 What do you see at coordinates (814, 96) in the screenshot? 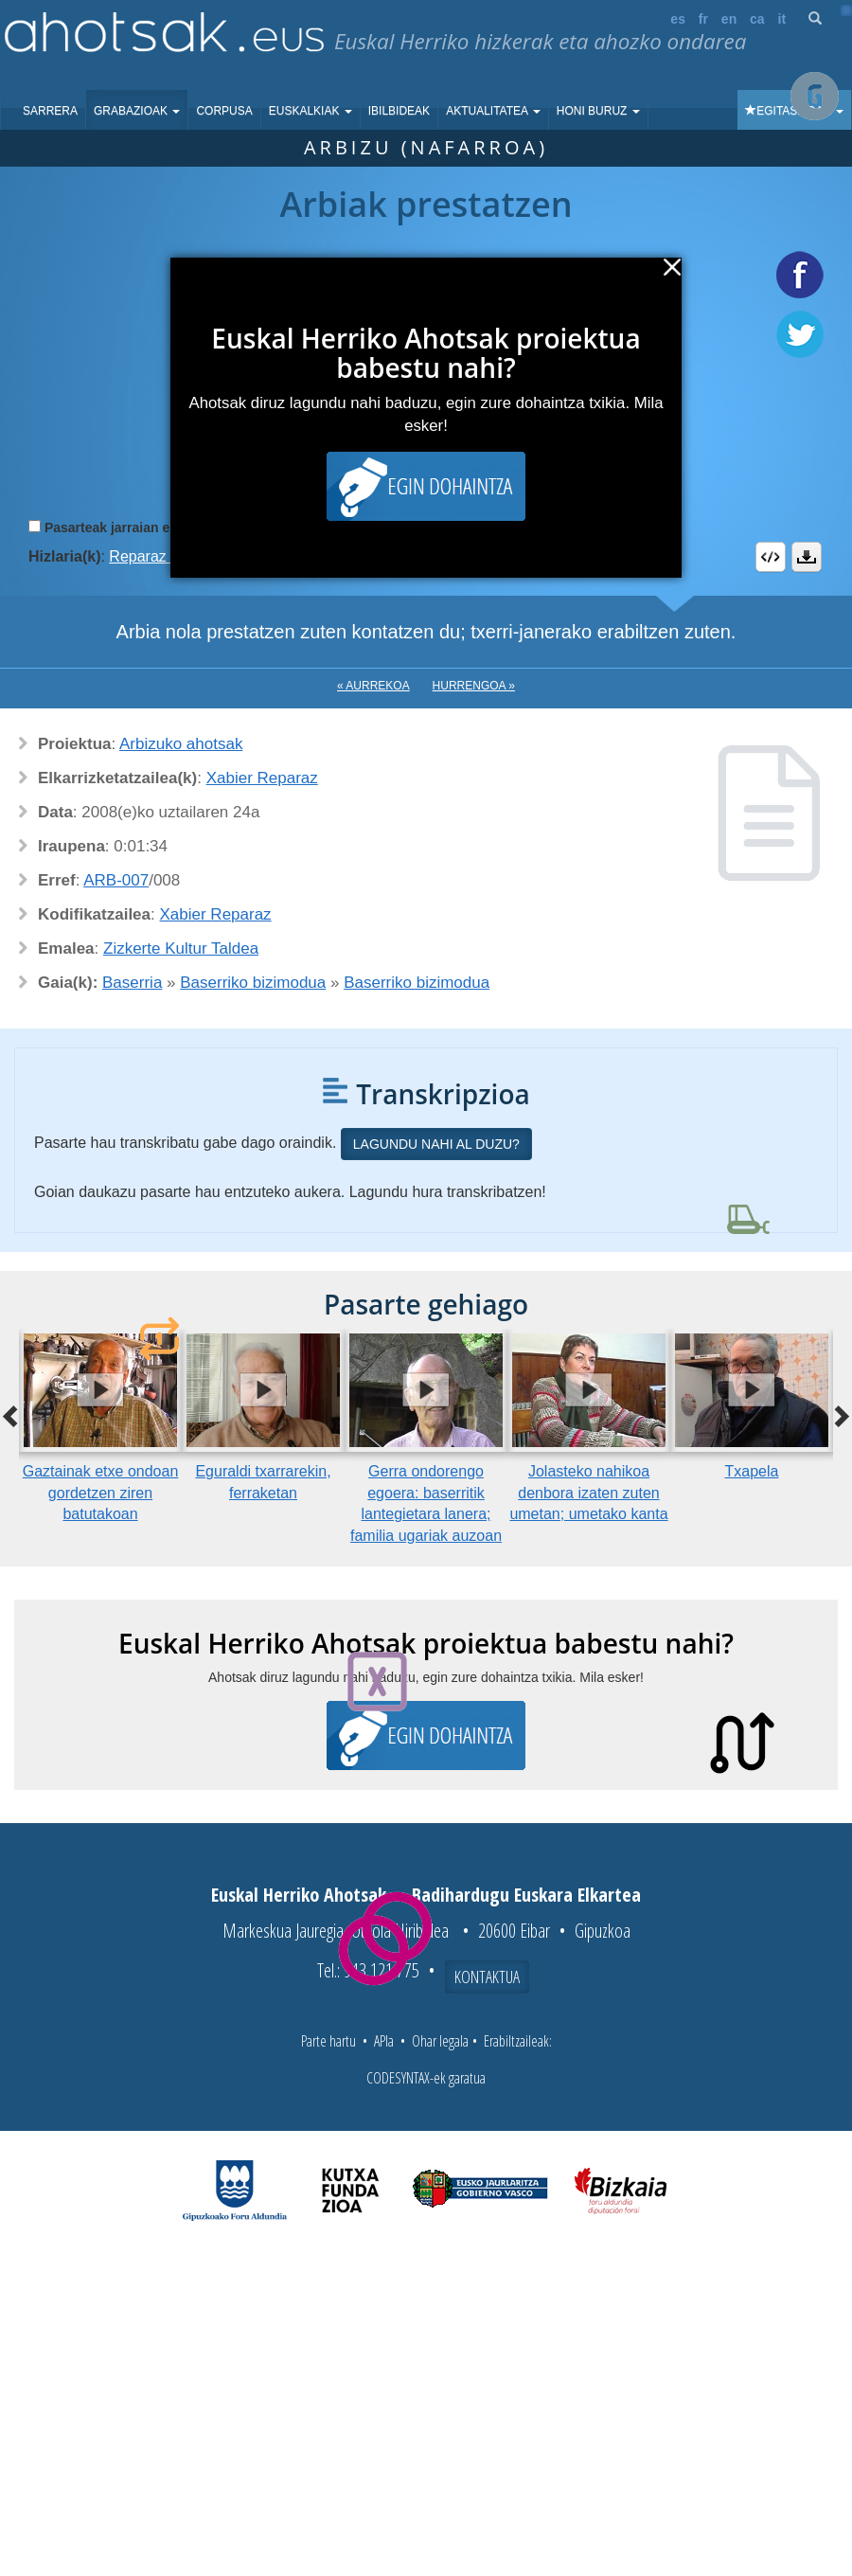
I see `google account or service indicator` at bounding box center [814, 96].